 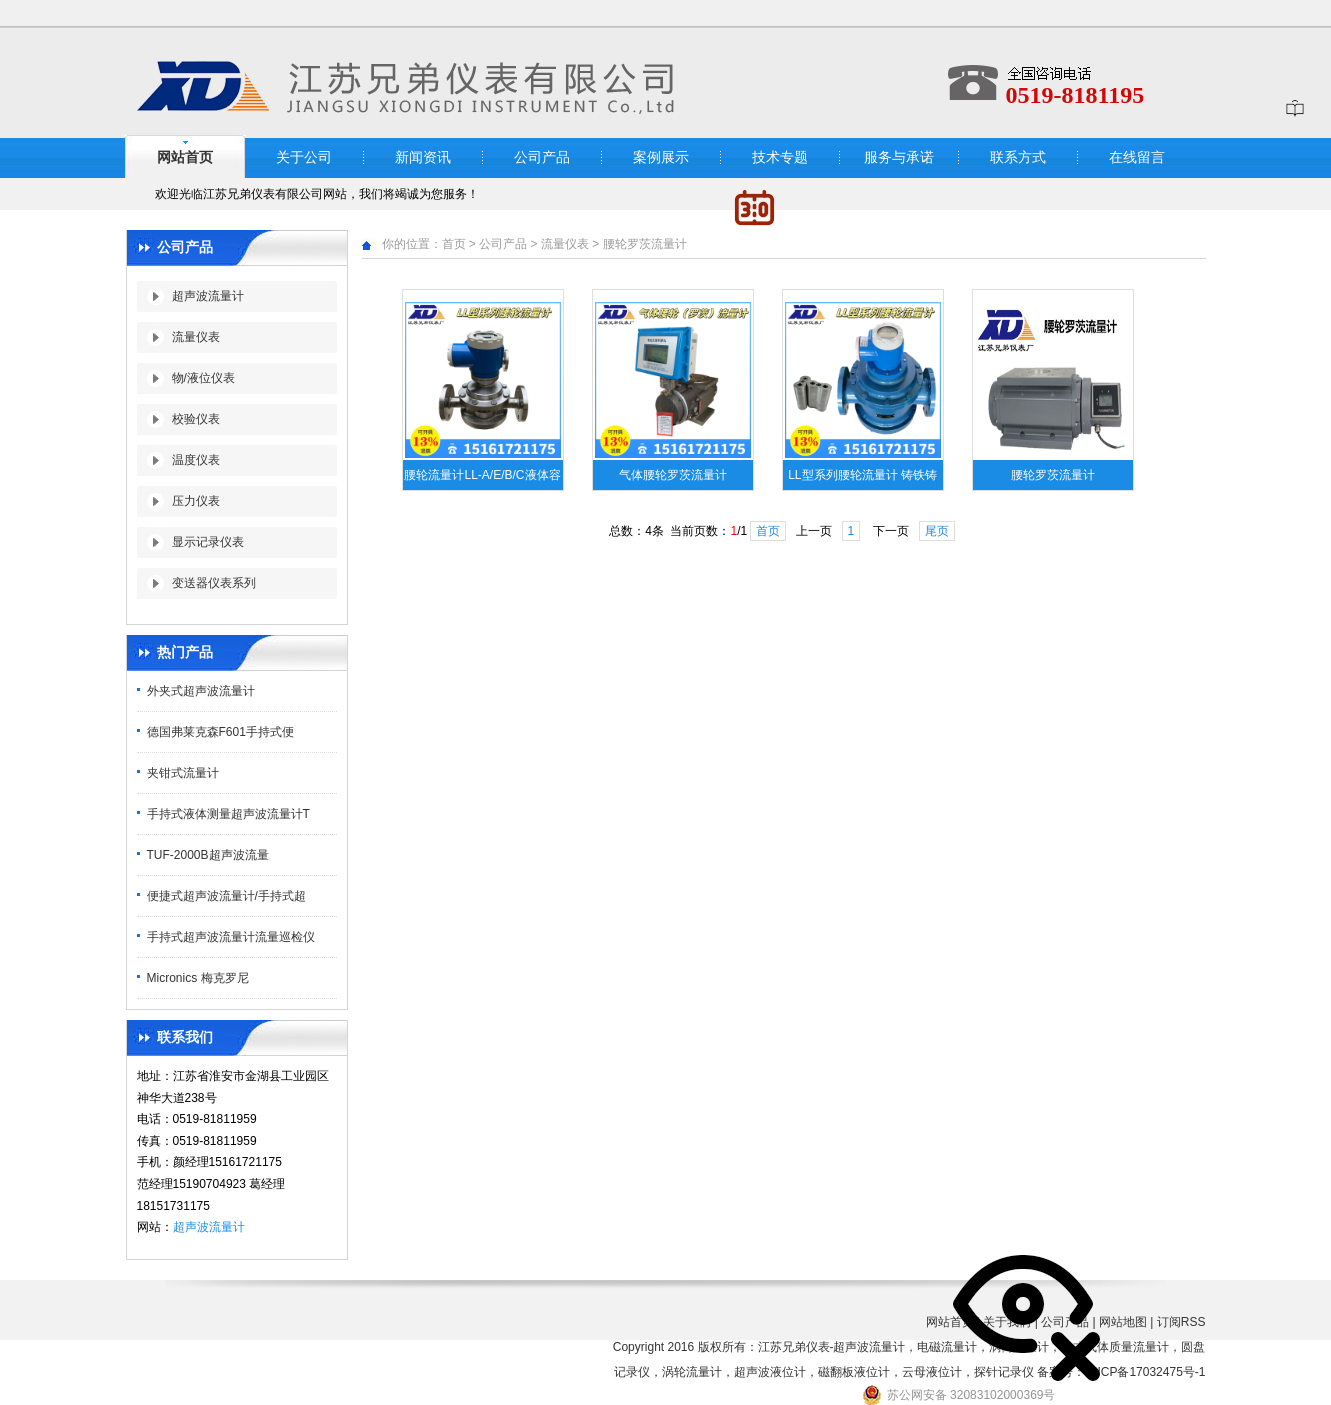 What do you see at coordinates (1023, 1304) in the screenshot?
I see `hide from view` at bounding box center [1023, 1304].